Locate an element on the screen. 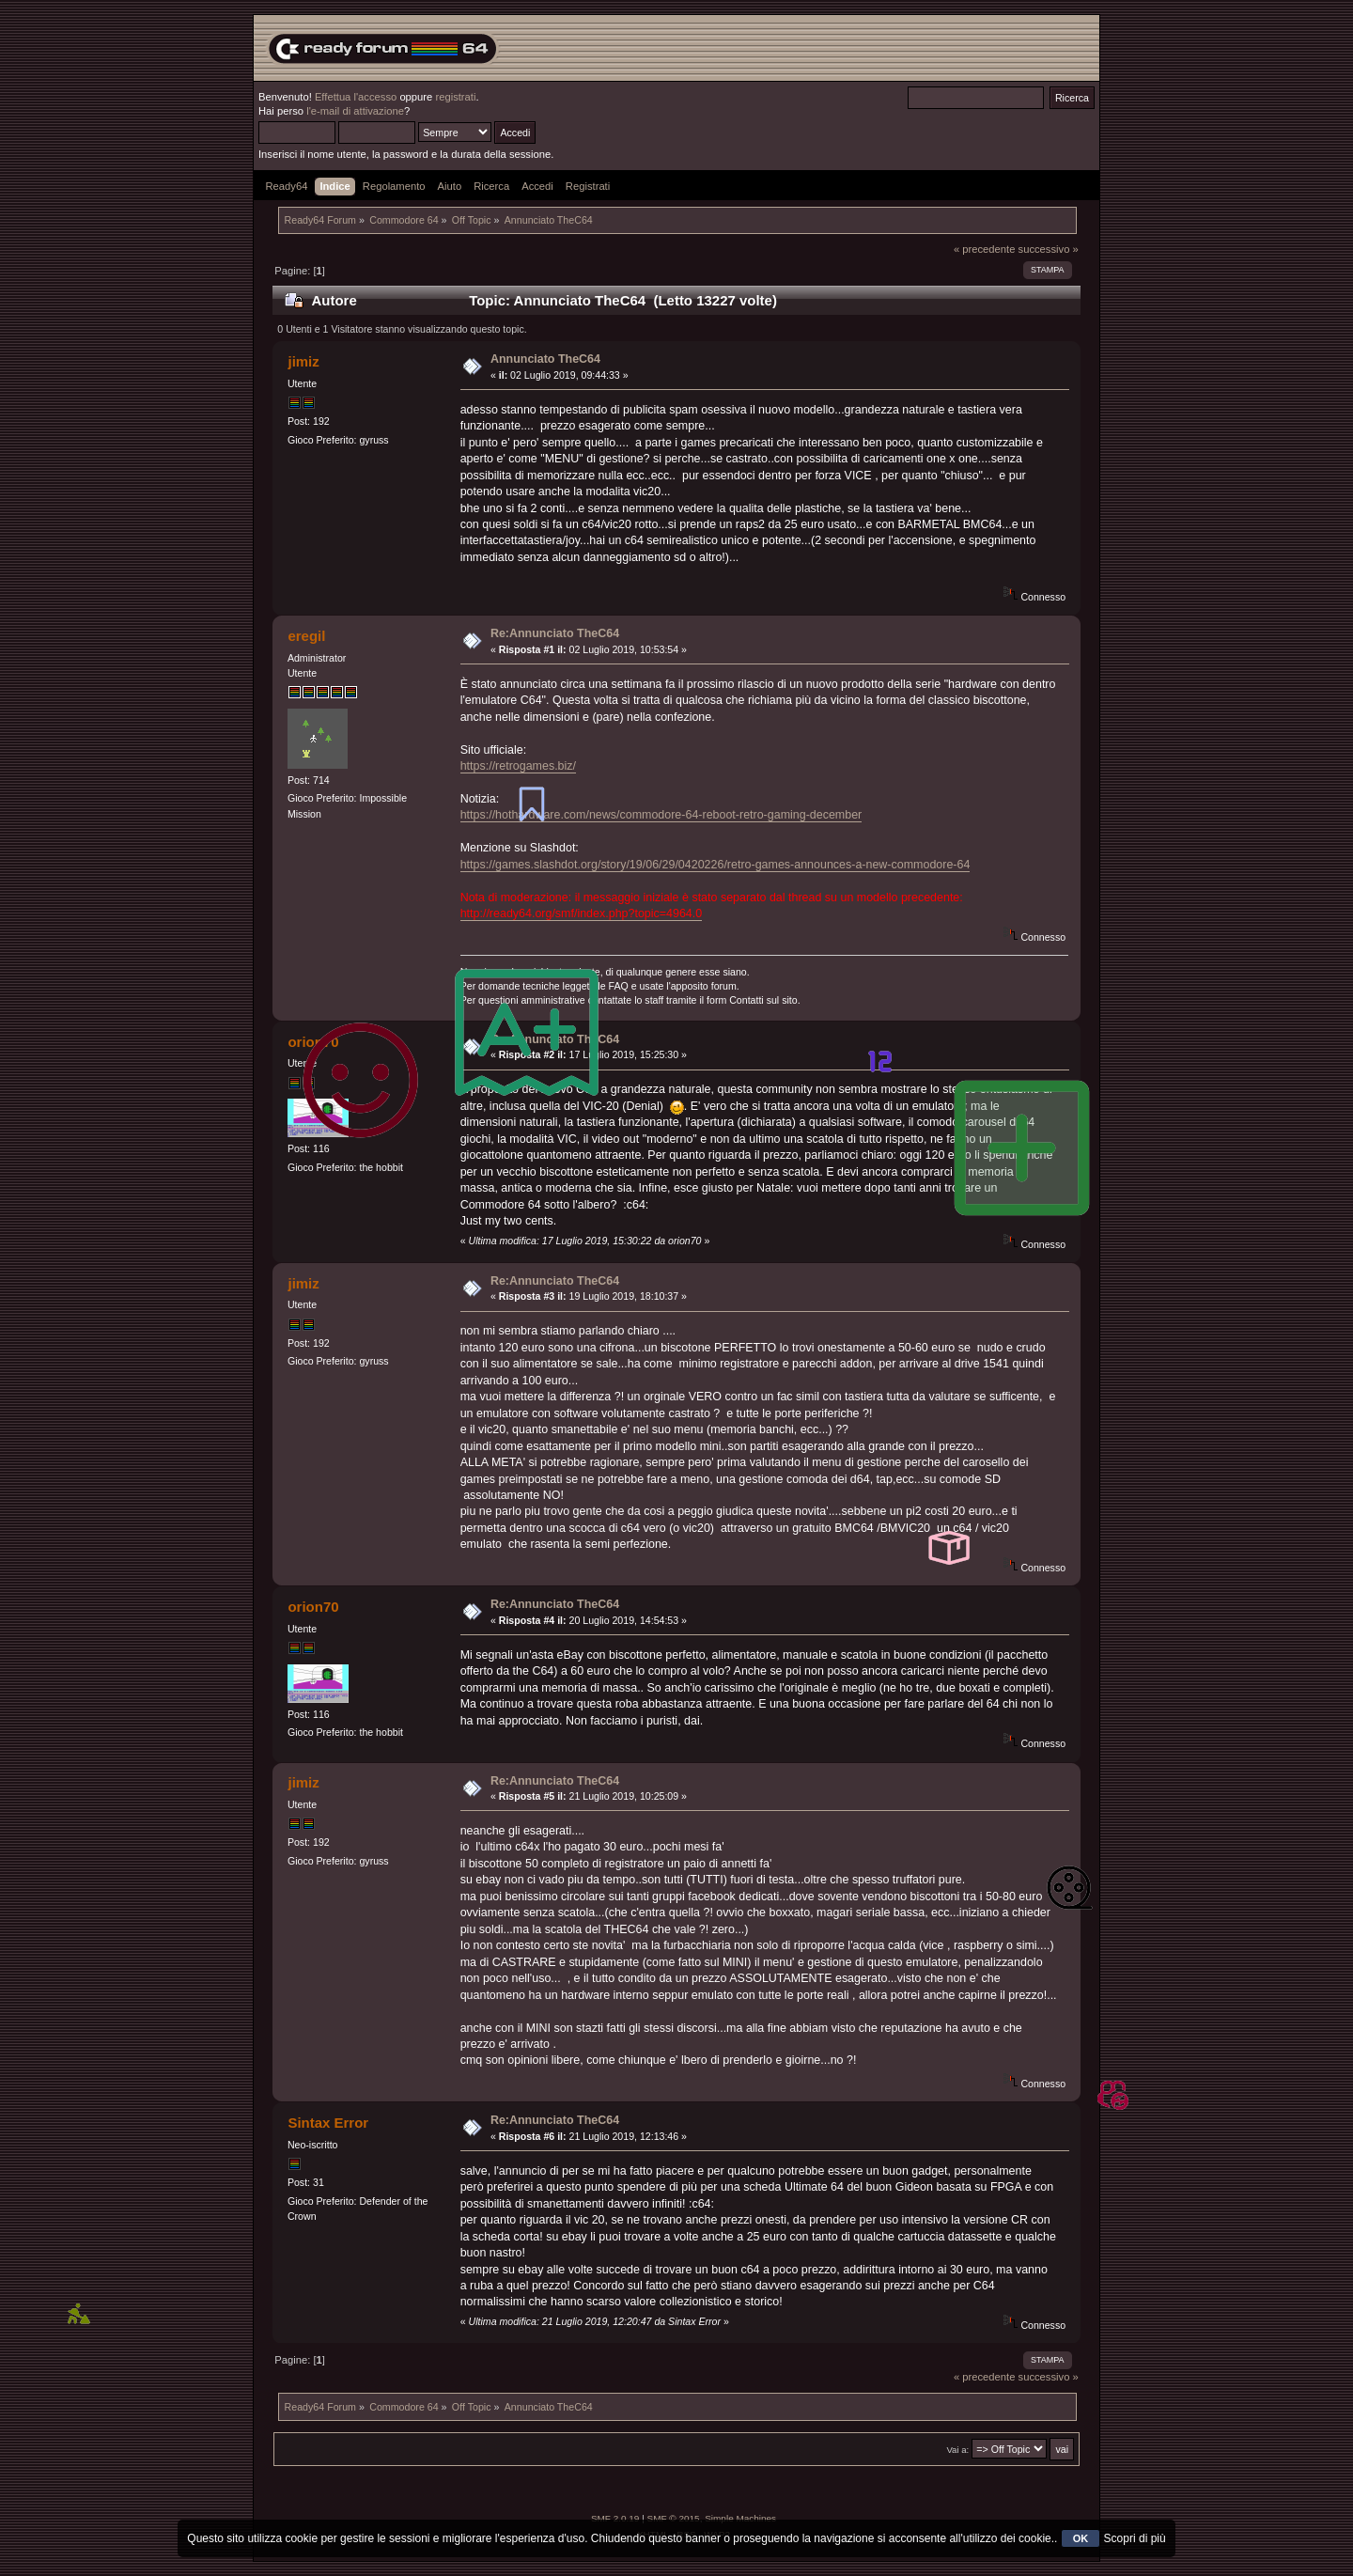  indicates item count or quantity of 12 is located at coordinates (879, 1061).